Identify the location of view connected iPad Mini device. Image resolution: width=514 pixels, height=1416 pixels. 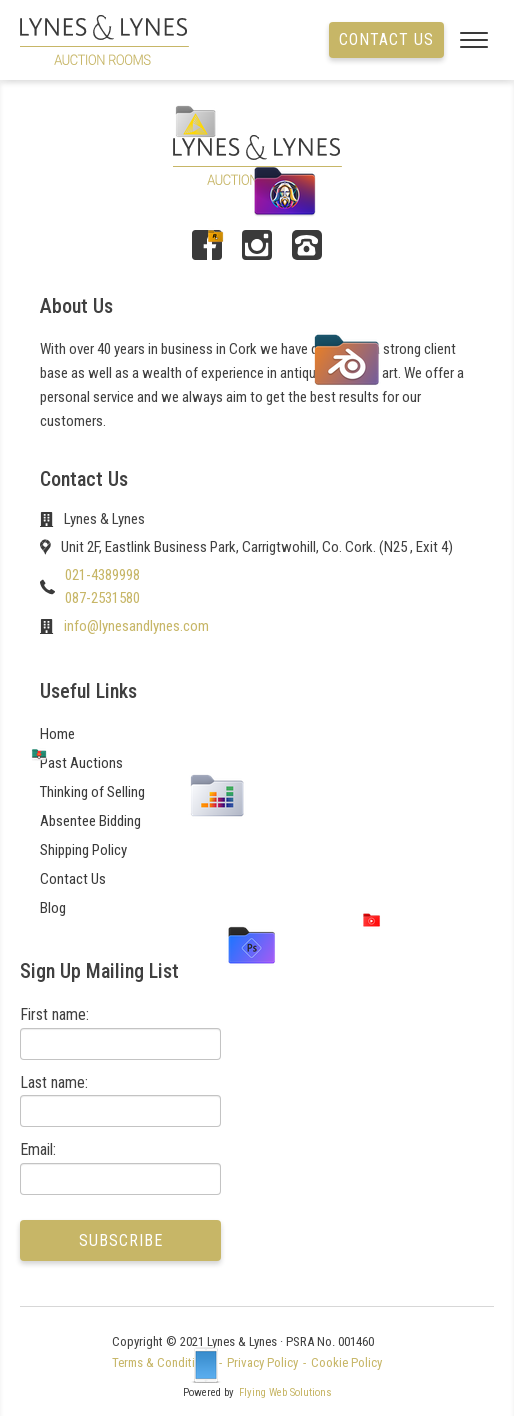
(206, 1362).